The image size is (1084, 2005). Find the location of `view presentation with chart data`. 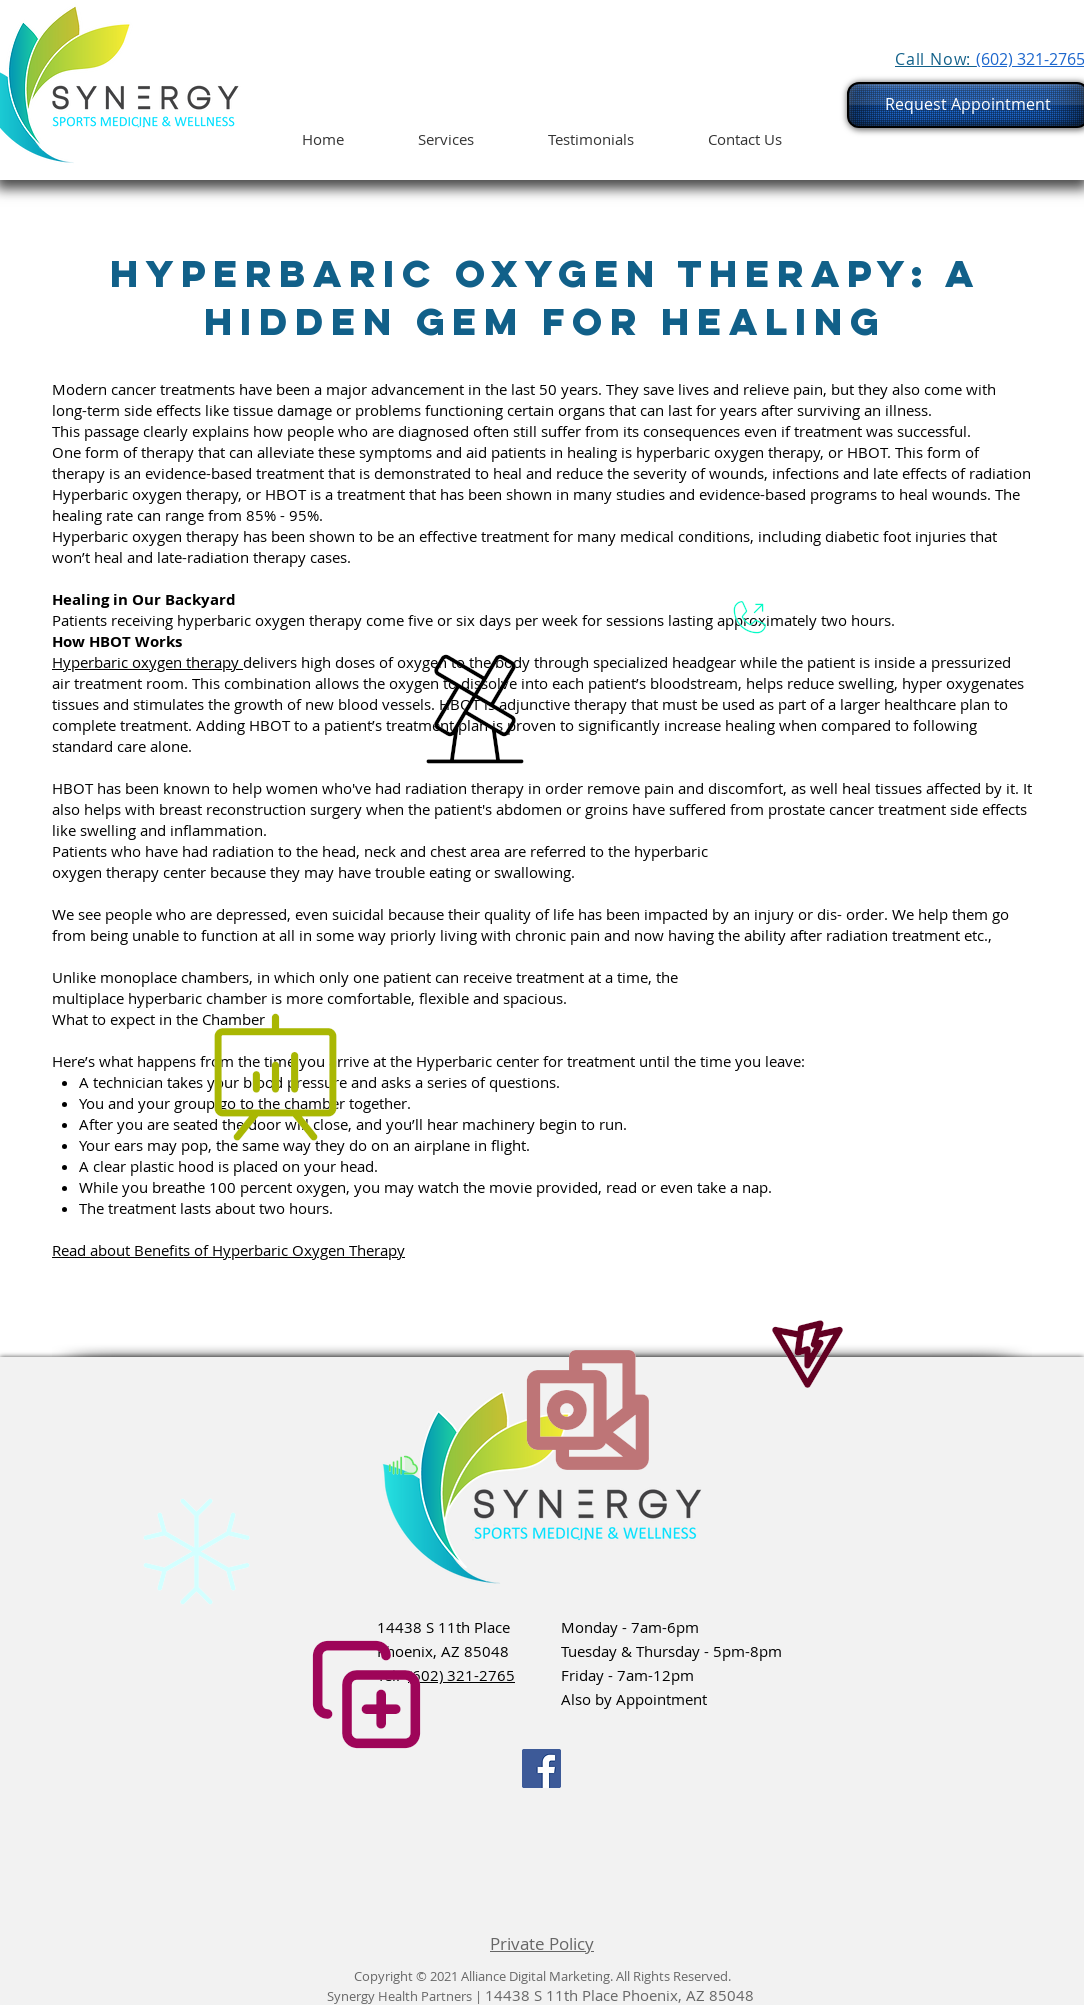

view presentation with chart data is located at coordinates (275, 1079).